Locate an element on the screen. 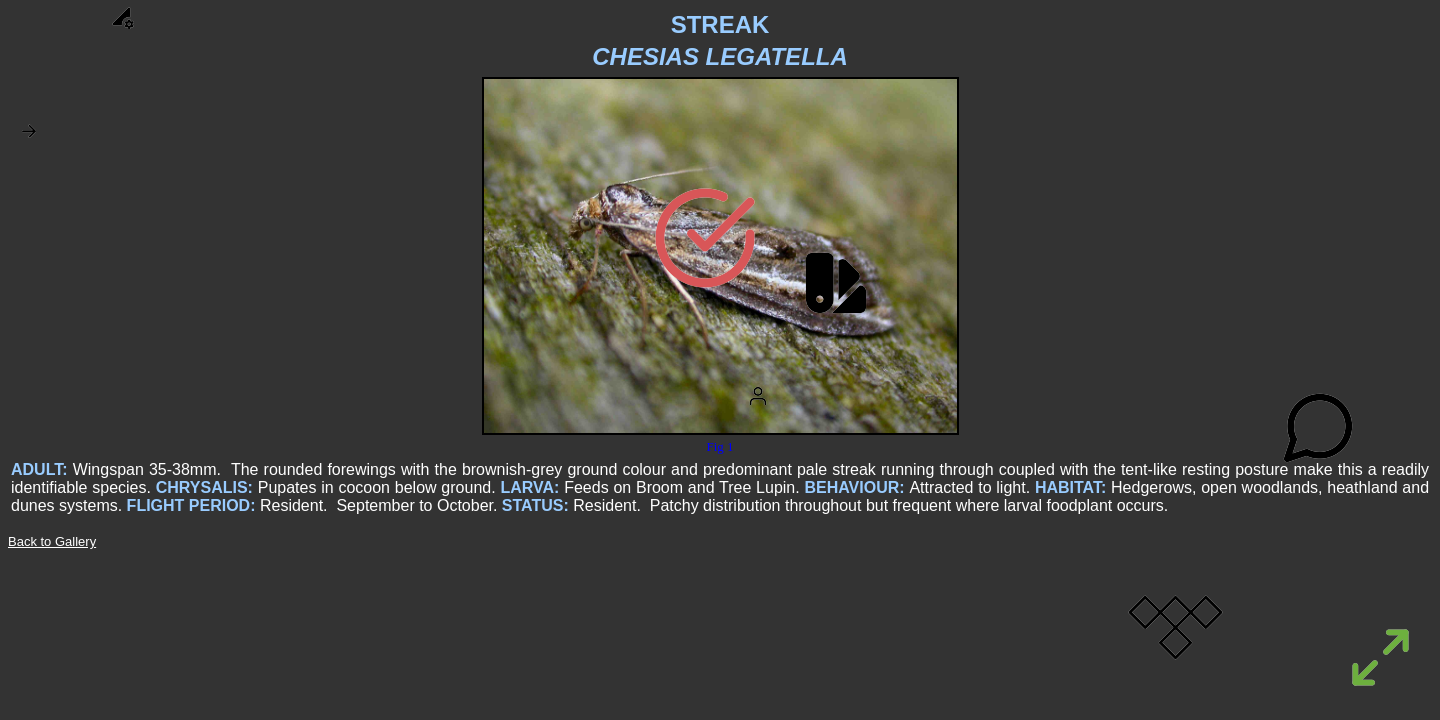 The height and width of the screenshot is (720, 1440). expand content to full screen is located at coordinates (1380, 657).